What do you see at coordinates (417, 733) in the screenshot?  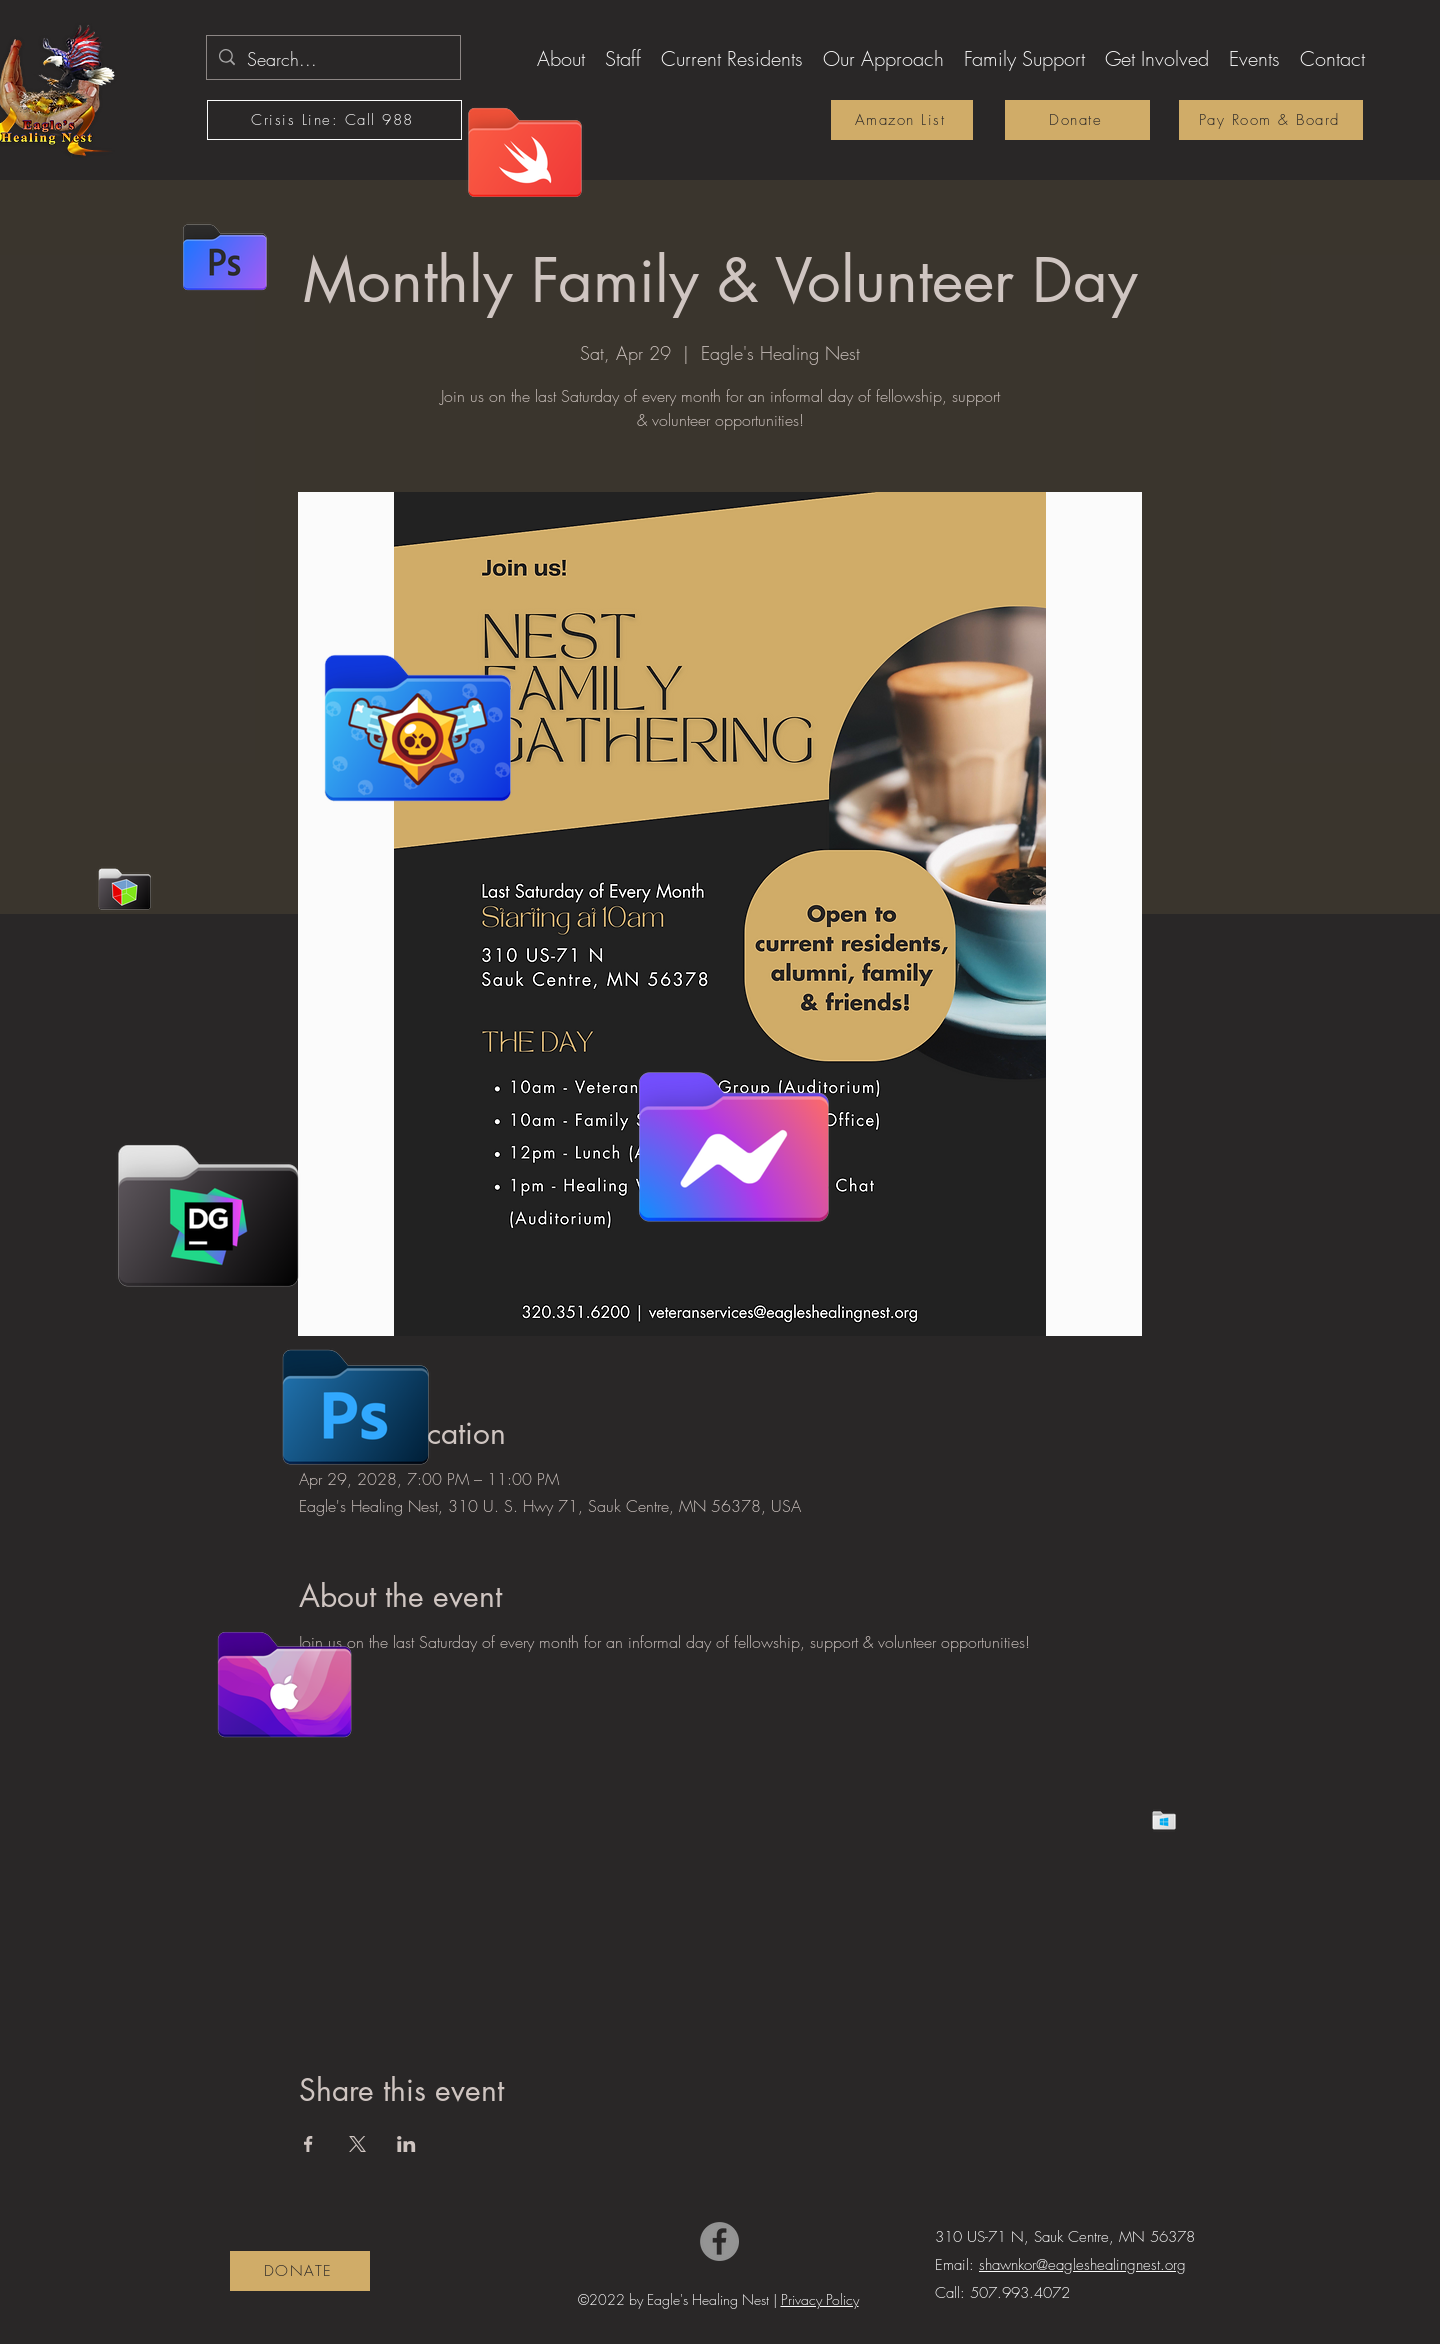 I see `open brawl stars game files folder` at bounding box center [417, 733].